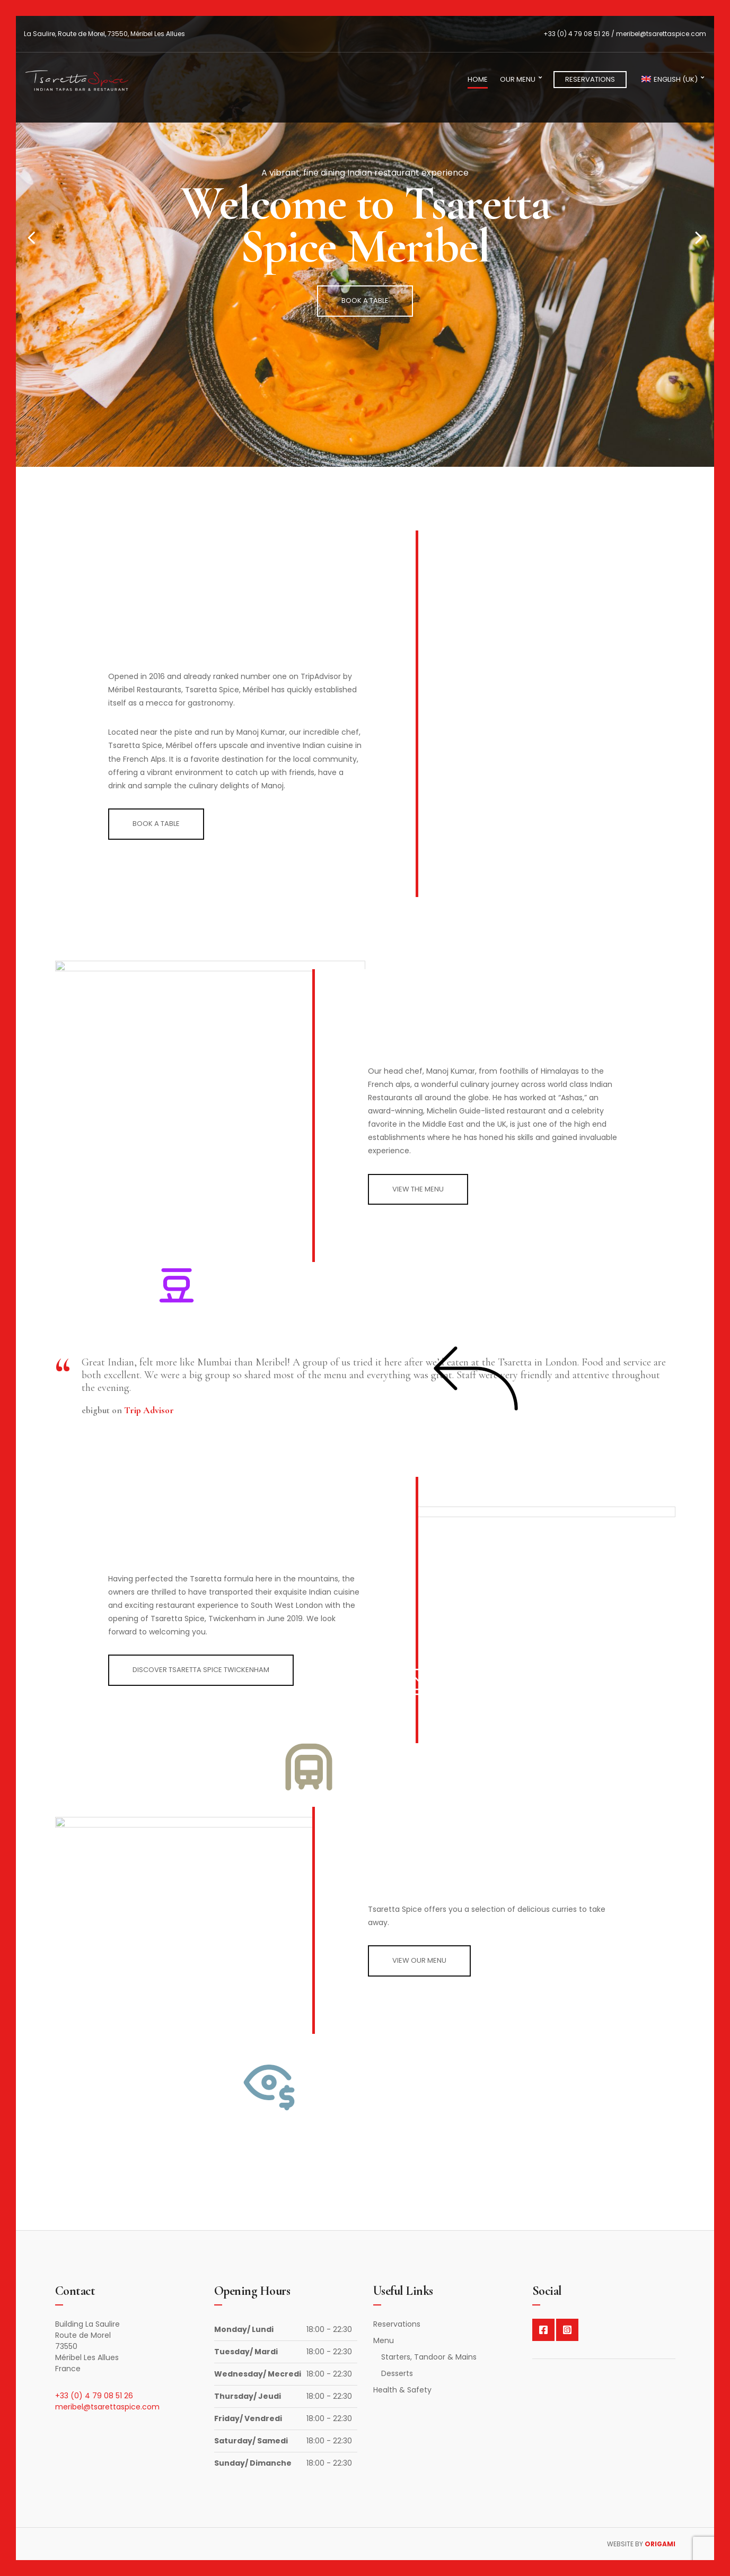  Describe the element at coordinates (309, 1769) in the screenshot. I see `view subway or metro transit options` at that location.